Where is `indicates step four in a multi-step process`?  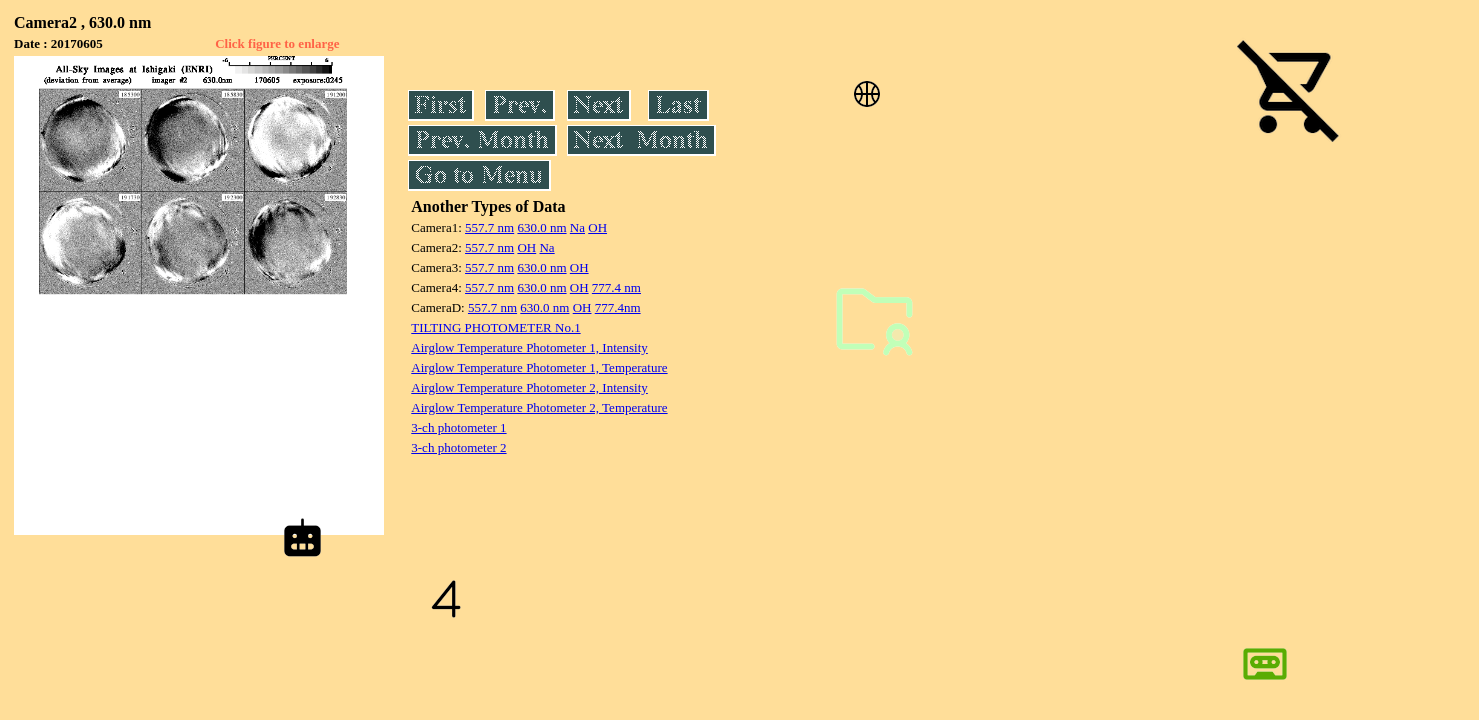
indicates step four in a multi-step process is located at coordinates (447, 599).